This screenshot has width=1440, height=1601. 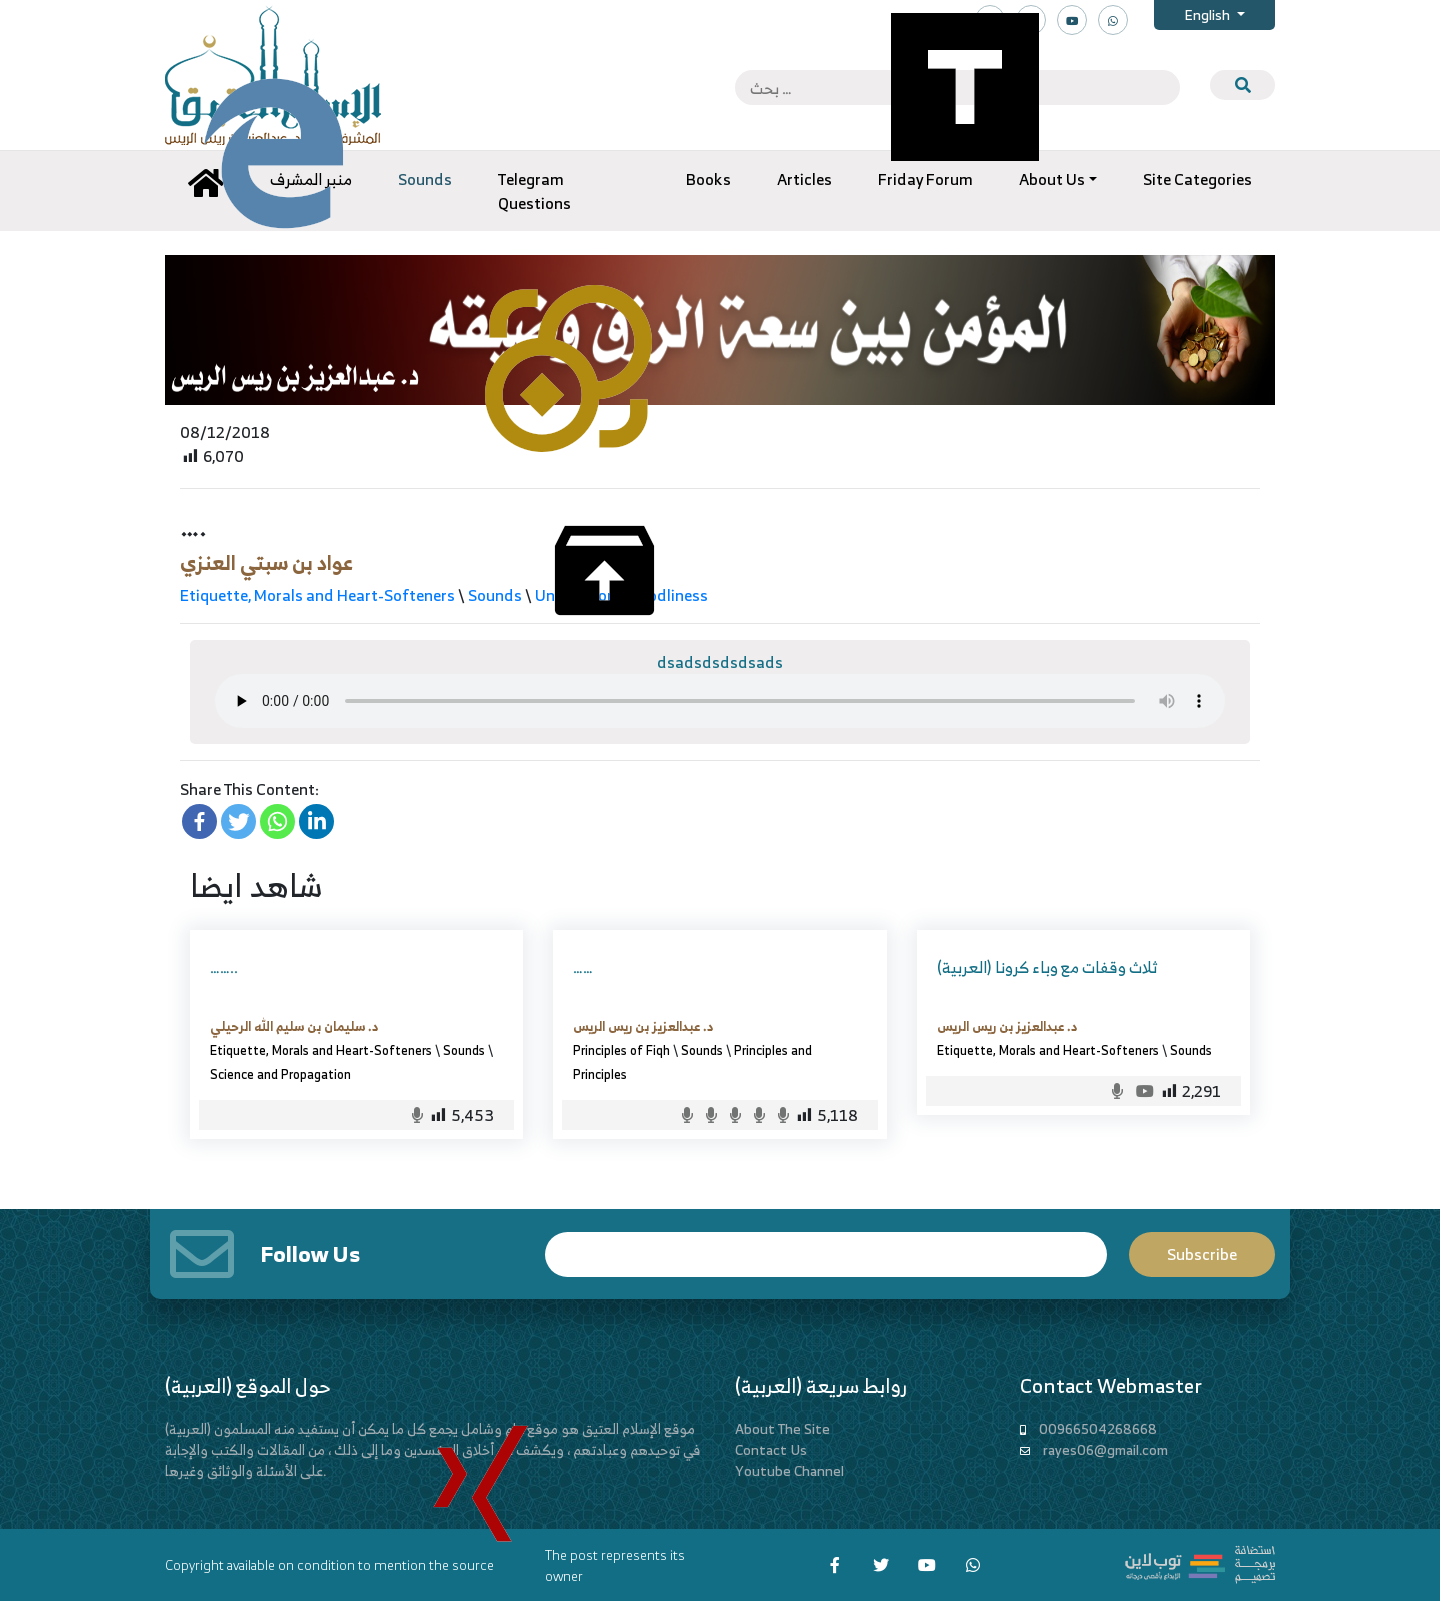 What do you see at coordinates (273, 153) in the screenshot?
I see `open microsoft edge legacy browser` at bounding box center [273, 153].